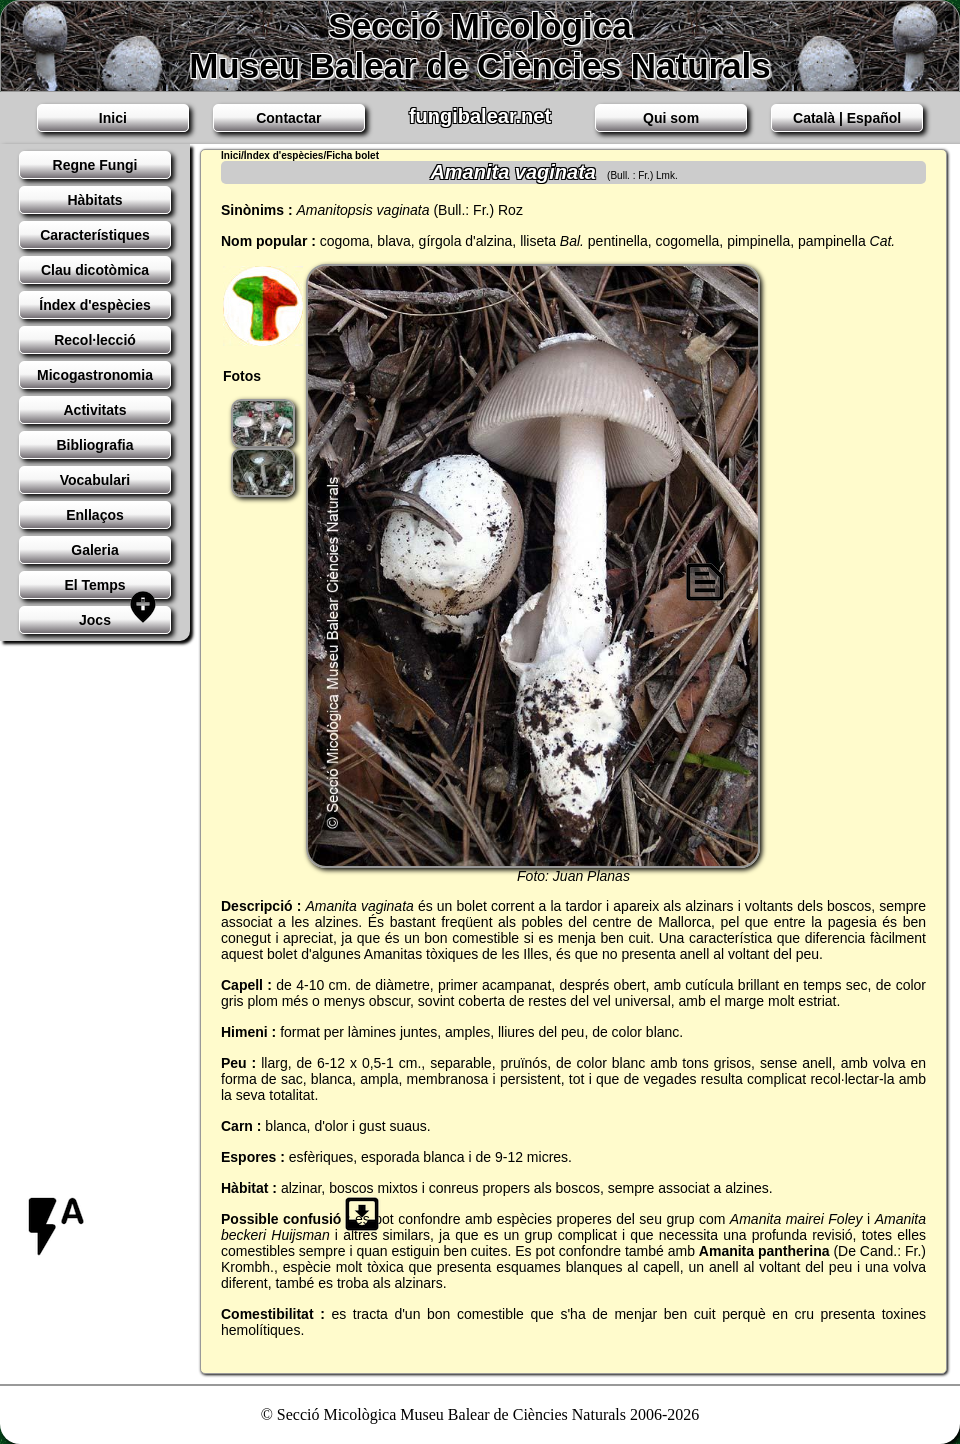 The image size is (960, 1444). I want to click on view text document or snippet, so click(705, 582).